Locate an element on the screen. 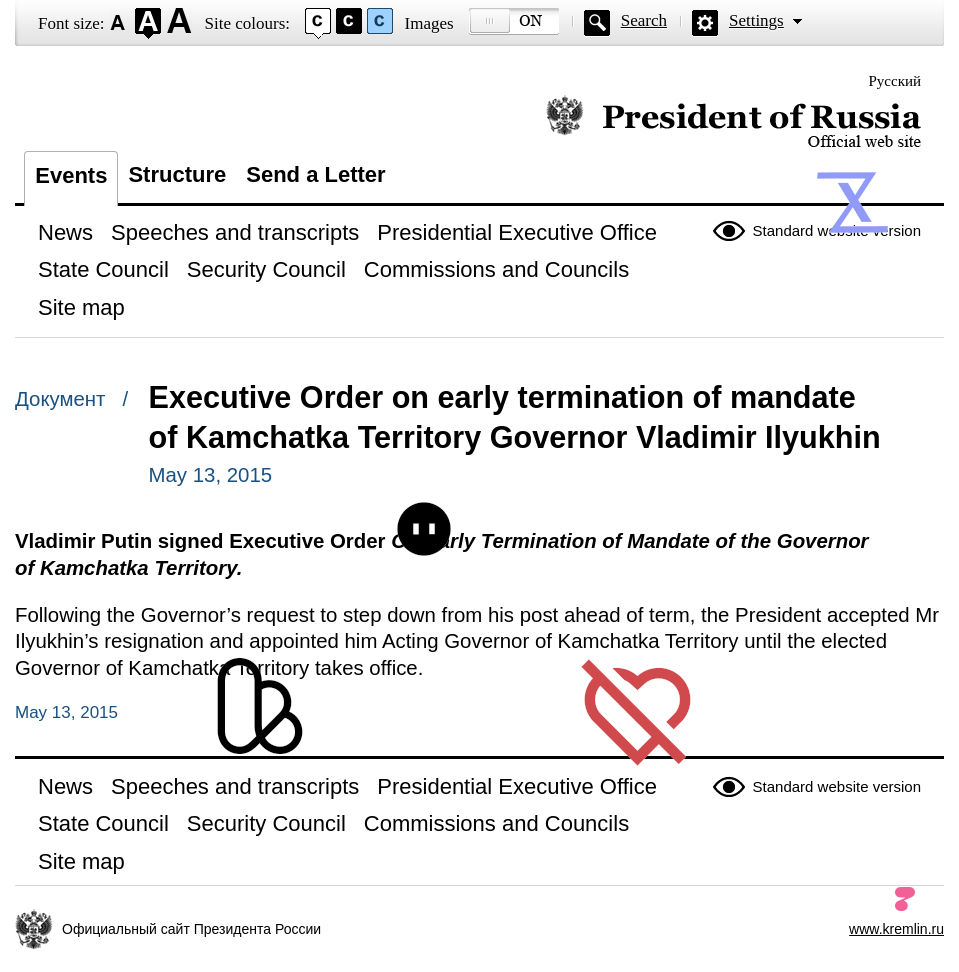  electrical outlet or power source indicator is located at coordinates (424, 529).